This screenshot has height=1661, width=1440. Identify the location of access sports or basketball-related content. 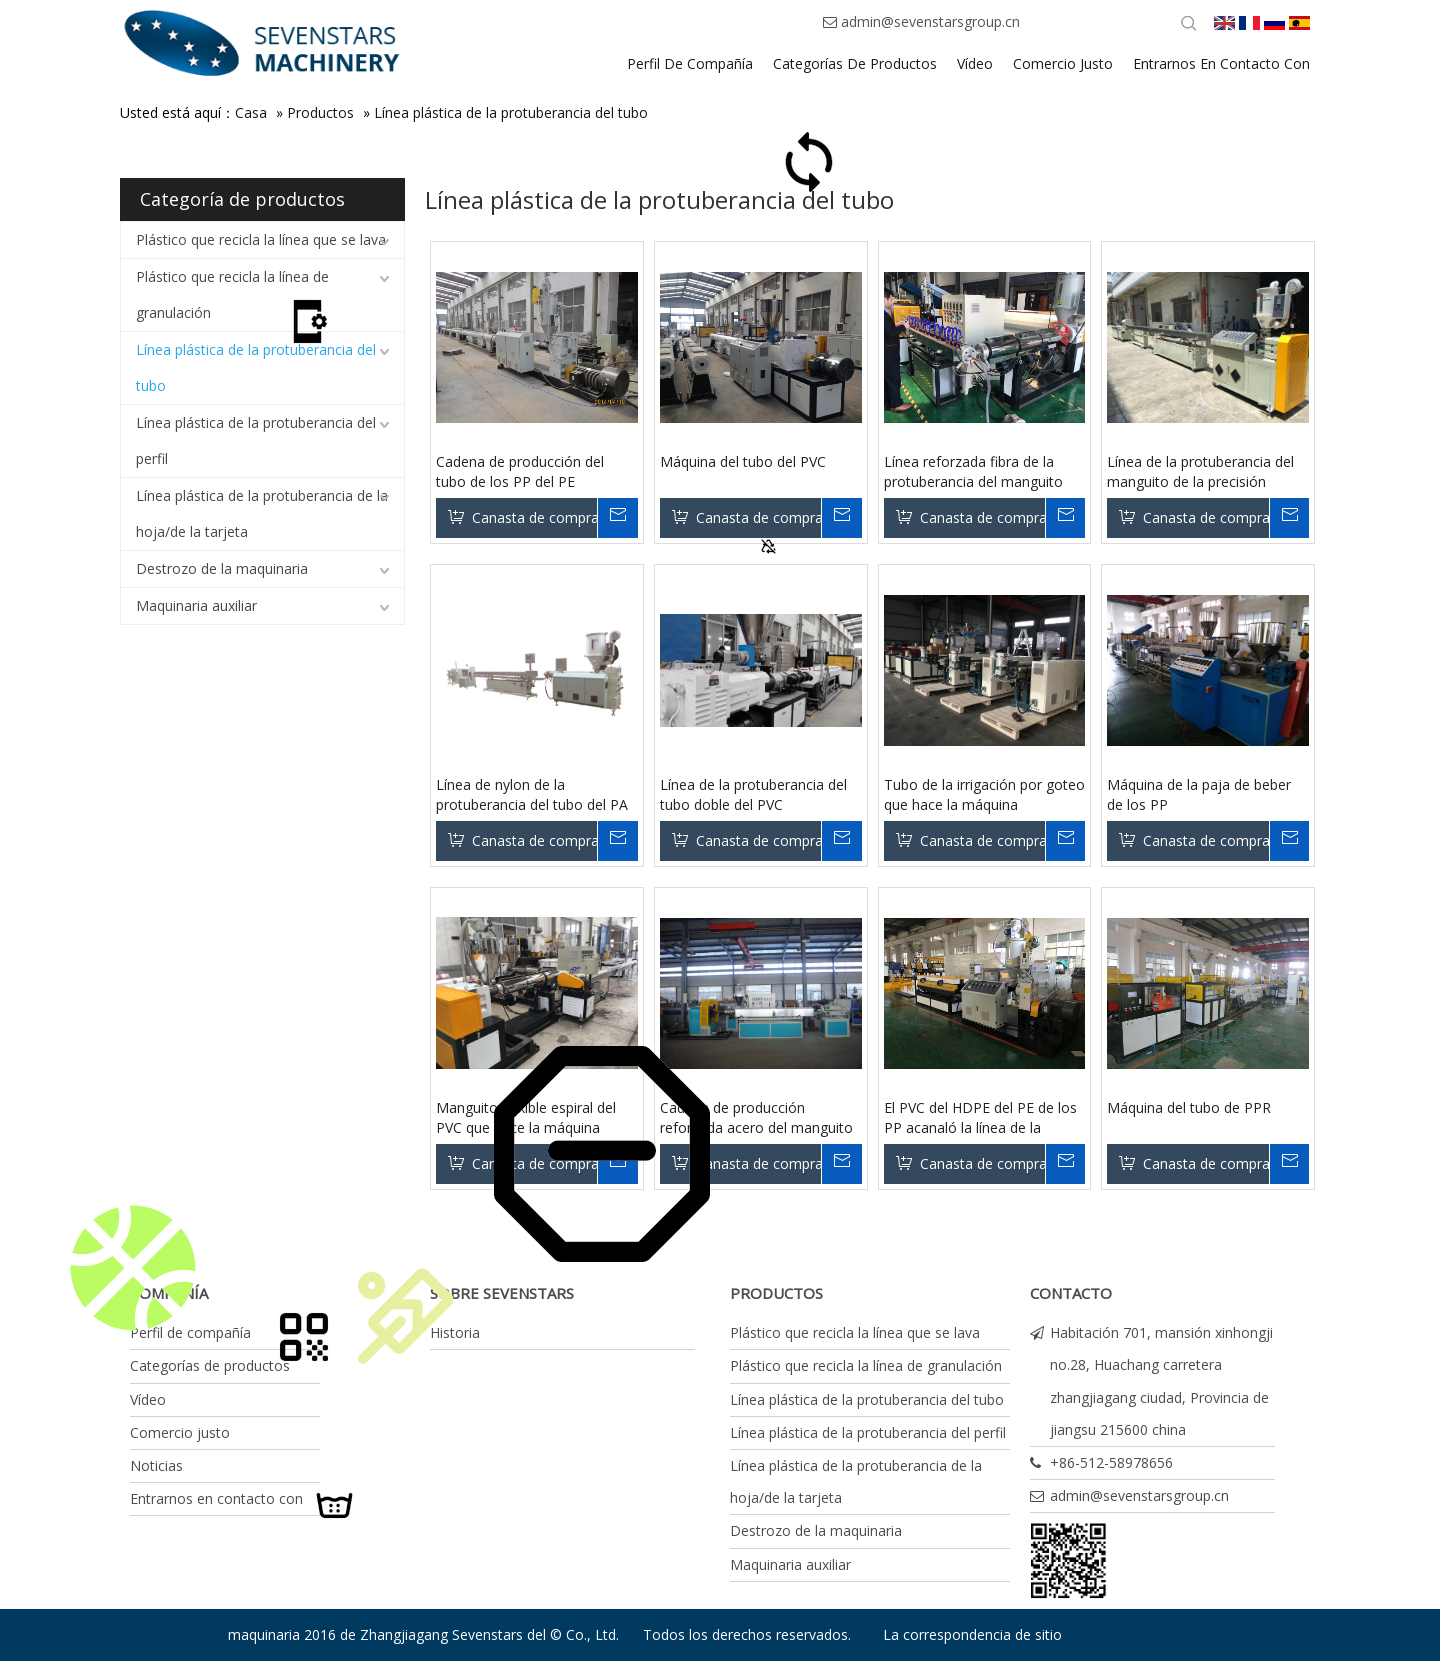
(133, 1268).